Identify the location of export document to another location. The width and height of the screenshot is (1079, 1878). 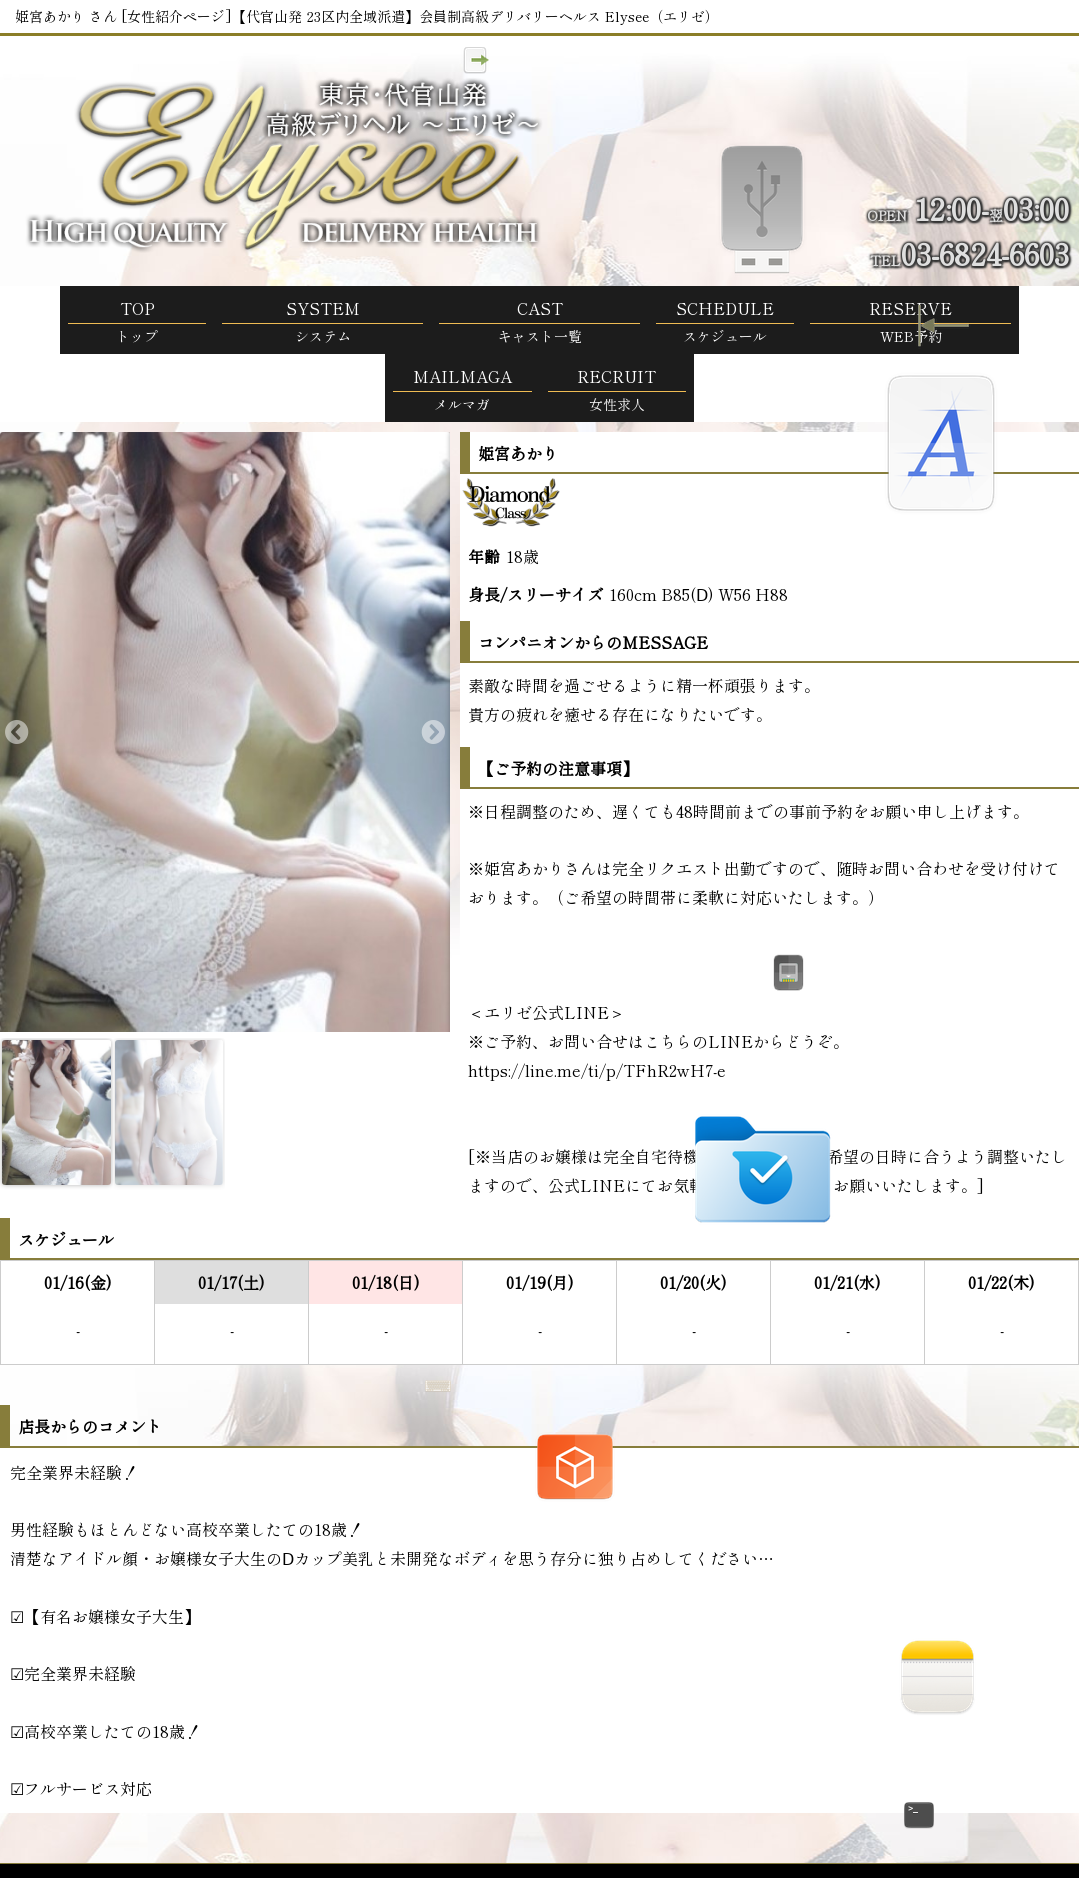
(475, 60).